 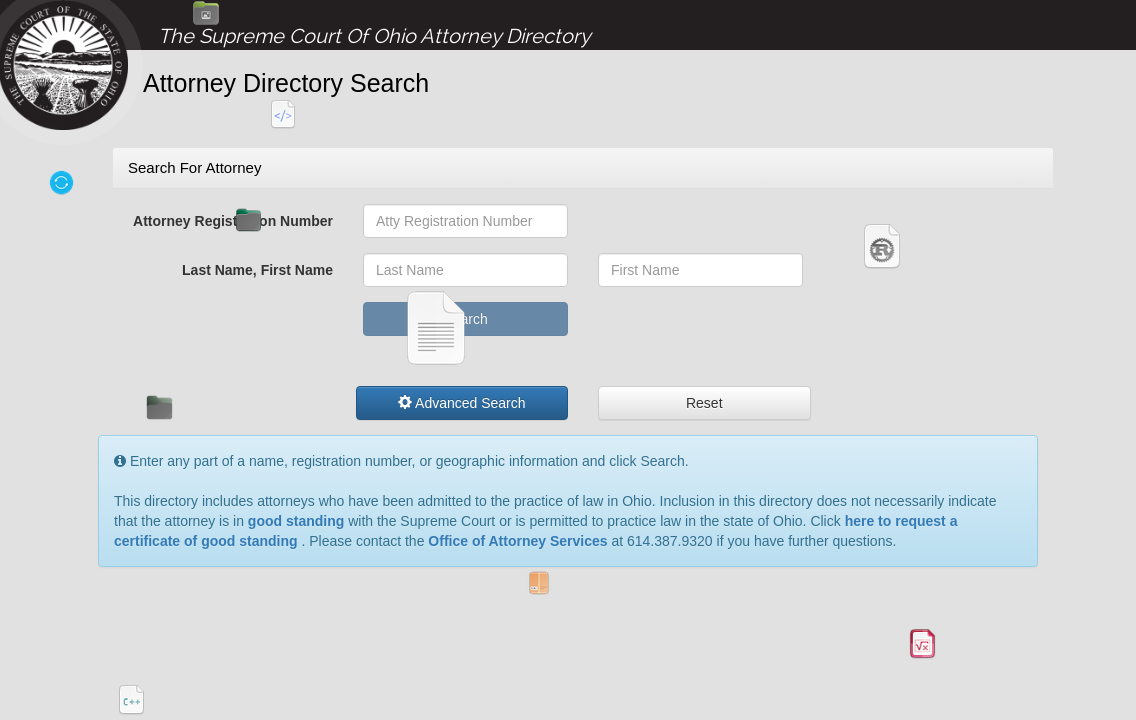 What do you see at coordinates (882, 246) in the screenshot?
I see `a rust programming language source file` at bounding box center [882, 246].